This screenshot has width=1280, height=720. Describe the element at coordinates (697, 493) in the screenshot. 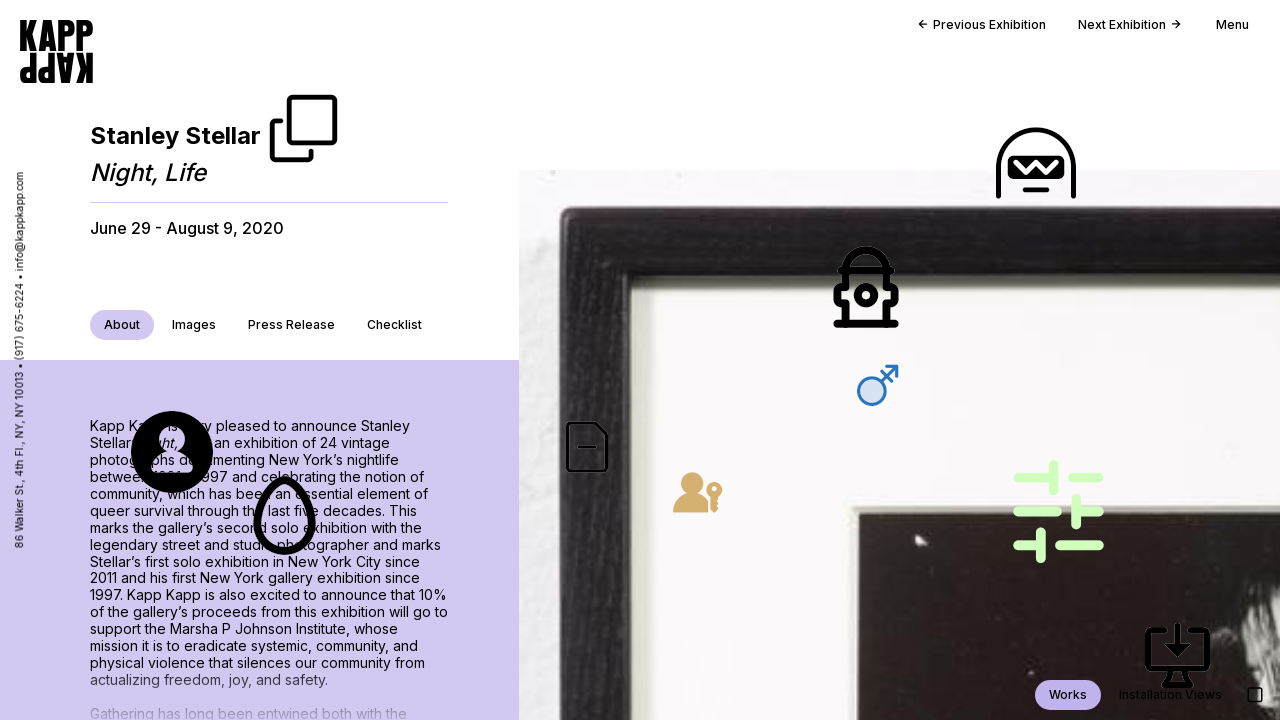

I see `manage passkey authentication for your account` at that location.